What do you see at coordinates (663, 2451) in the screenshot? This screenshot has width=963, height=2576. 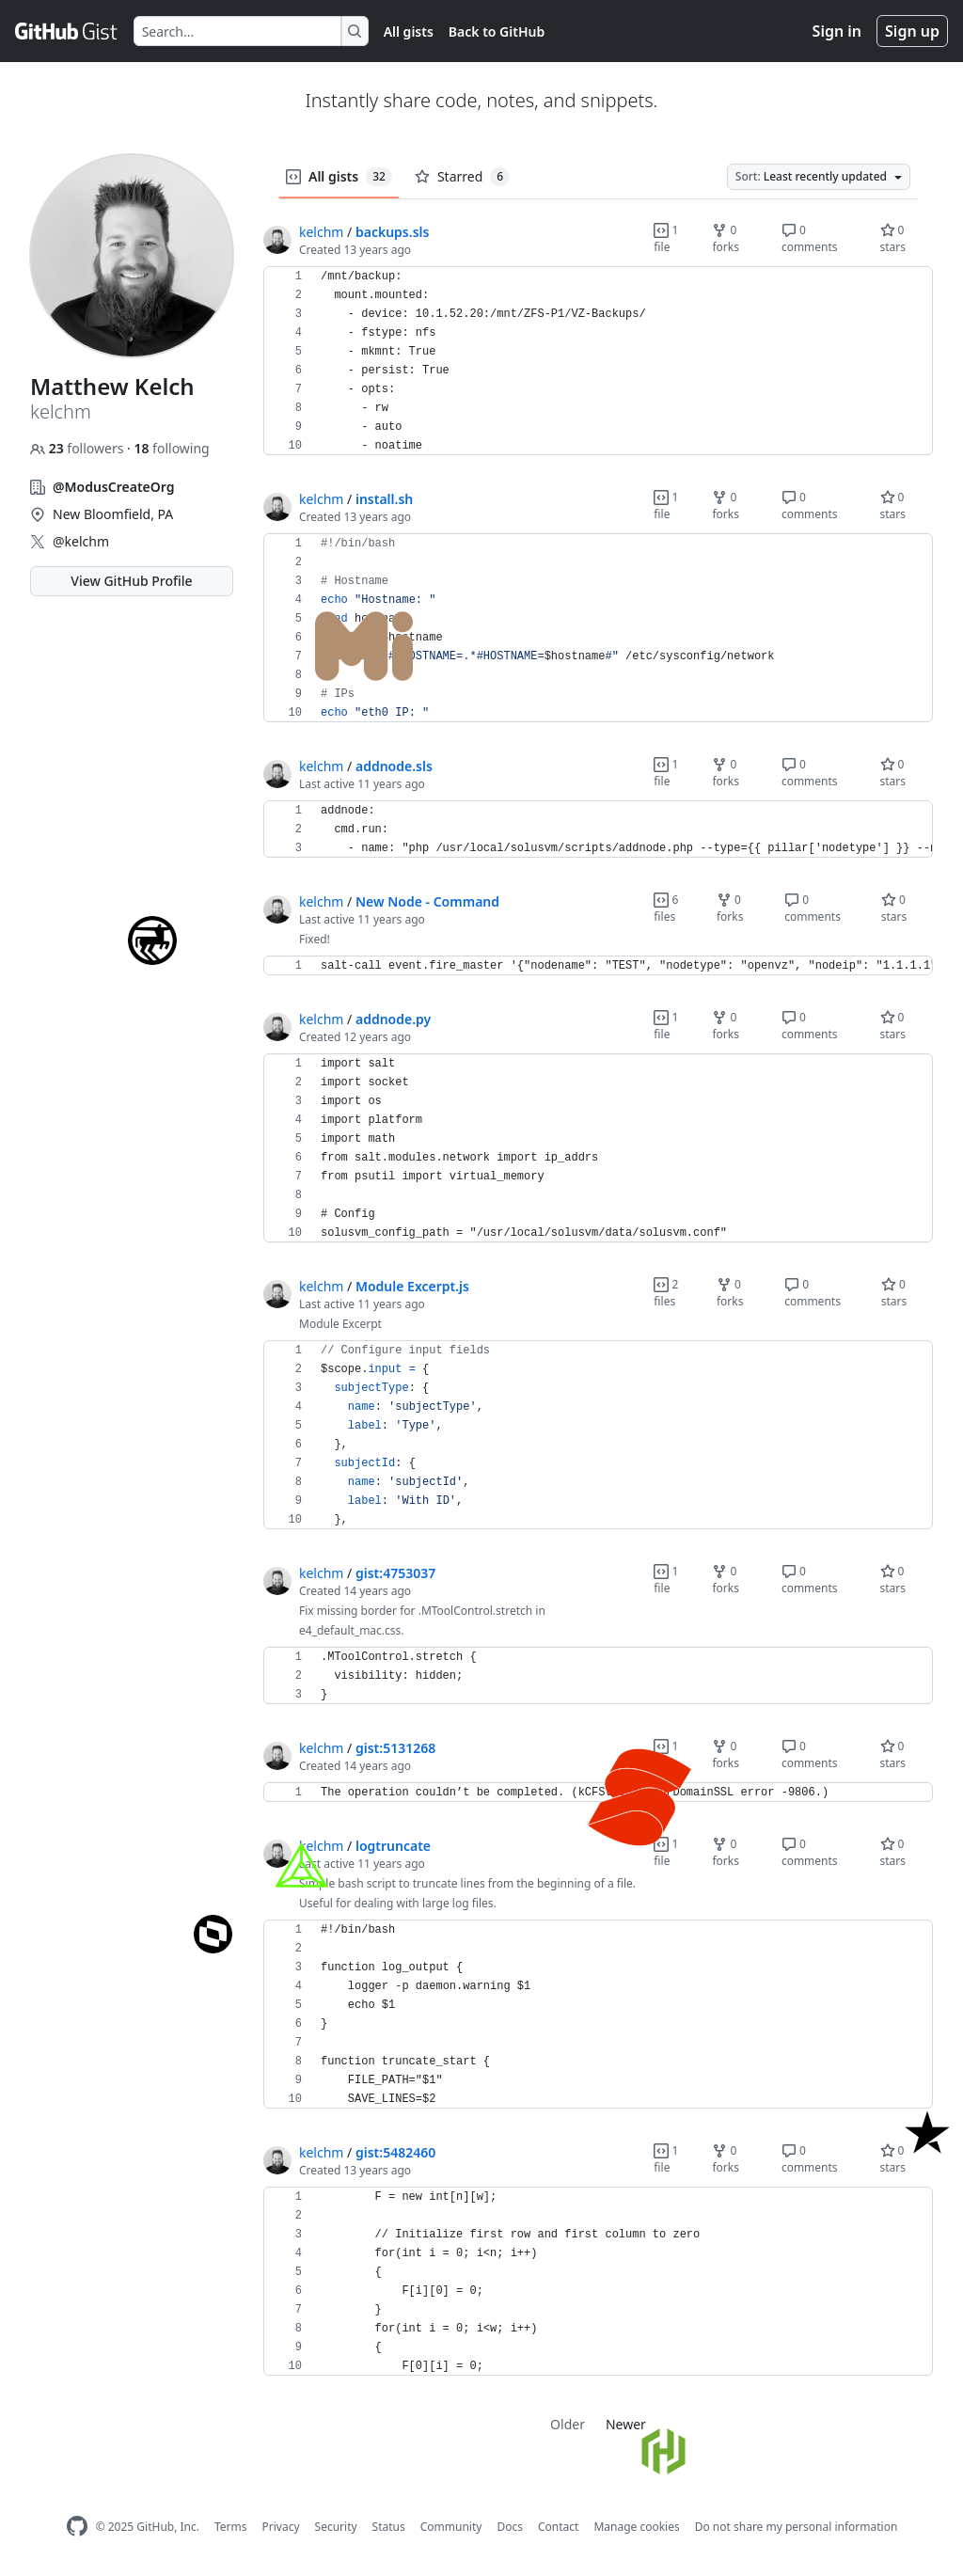 I see `HashiCorp company logo` at bounding box center [663, 2451].